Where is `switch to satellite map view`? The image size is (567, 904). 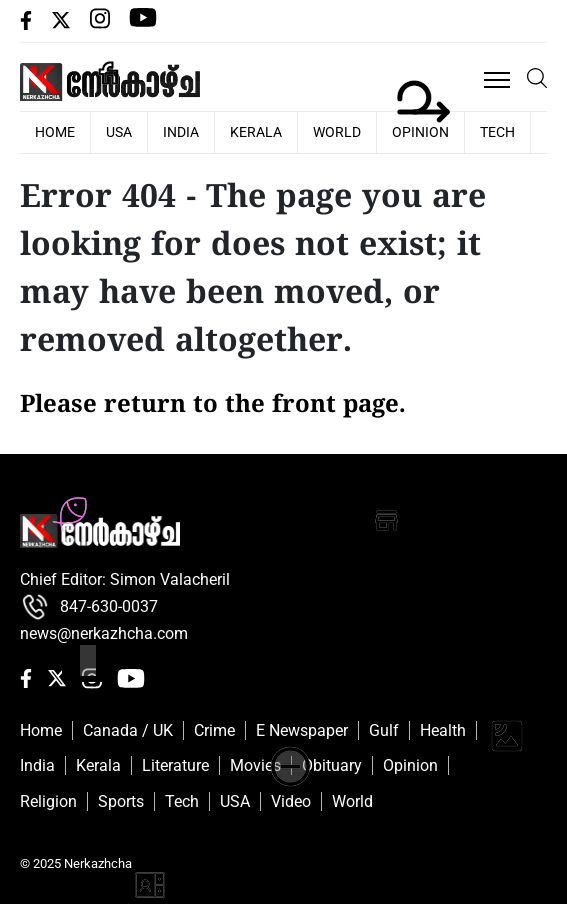
switch to satellite map view is located at coordinates (507, 736).